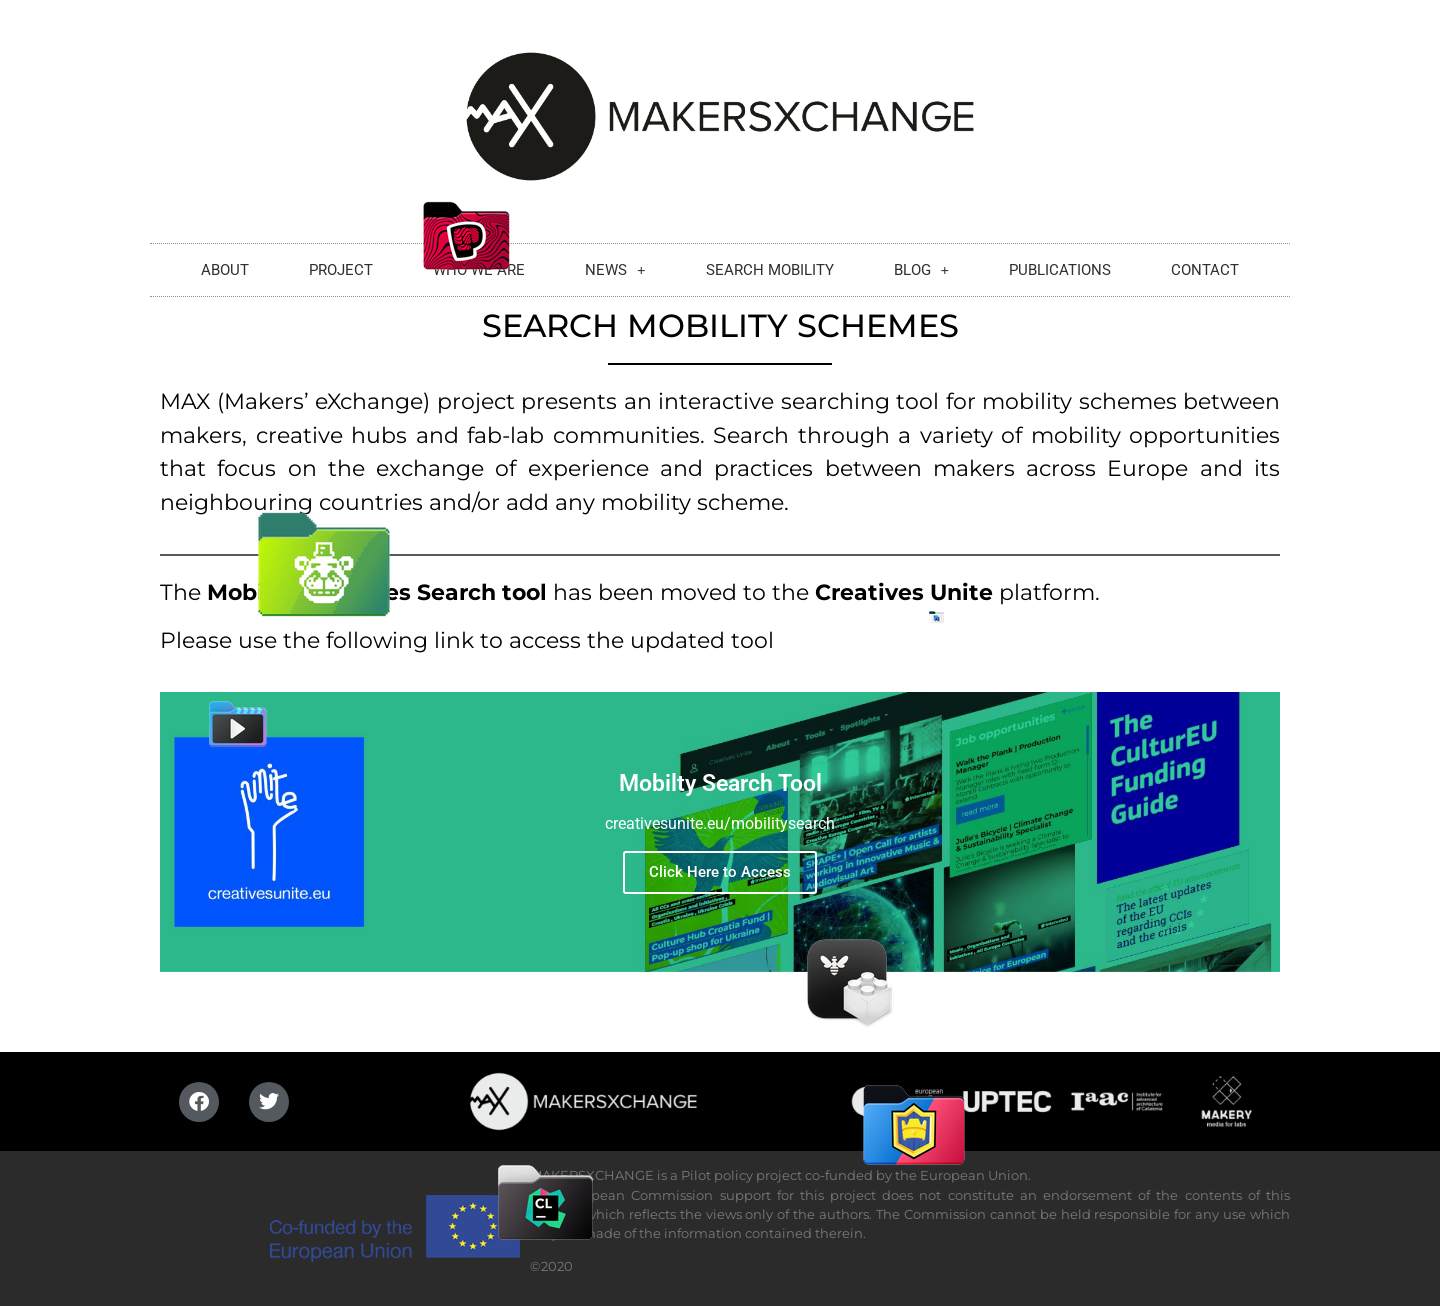 Image resolution: width=1440 pixels, height=1306 pixels. What do you see at coordinates (324, 568) in the screenshot?
I see `open your Game Jolt games folder` at bounding box center [324, 568].